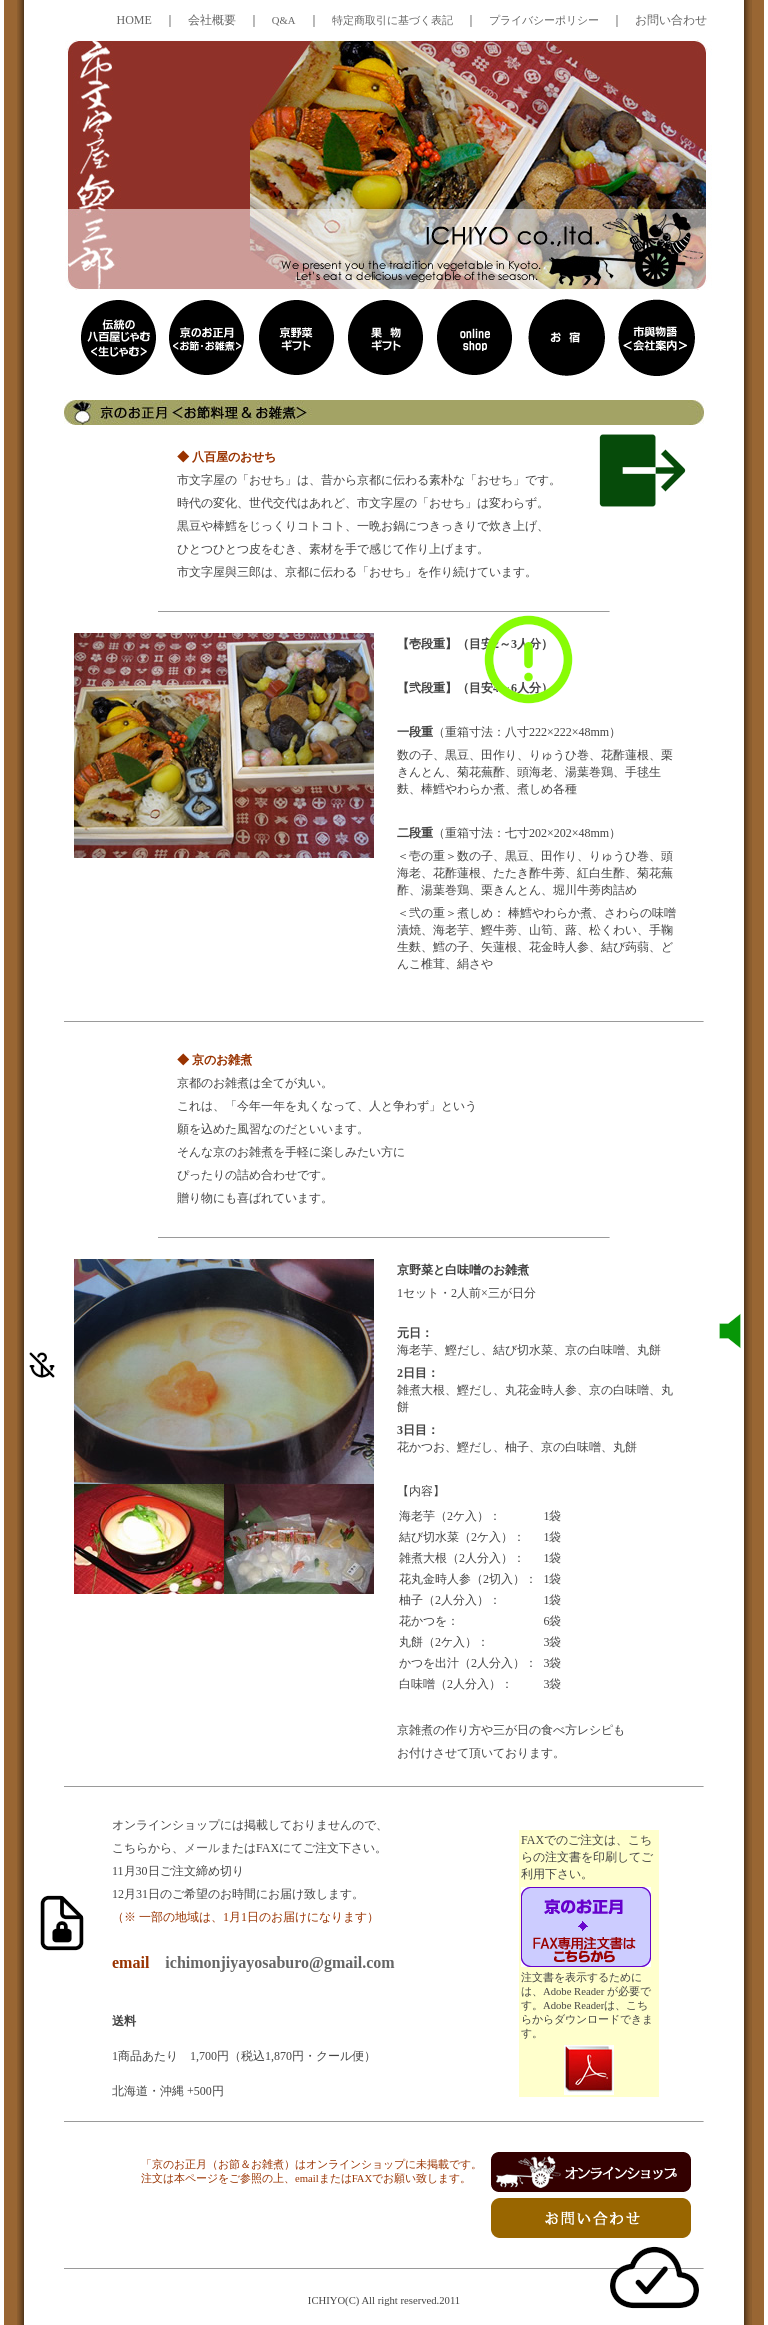  I want to click on mute audio or sound, so click(730, 1331).